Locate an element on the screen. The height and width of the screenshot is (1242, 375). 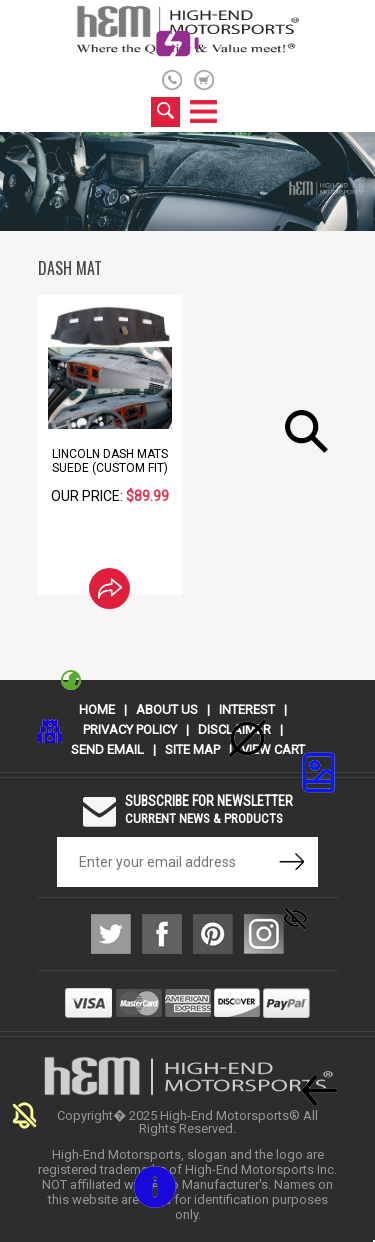
go back to the previous screen is located at coordinates (319, 1090).